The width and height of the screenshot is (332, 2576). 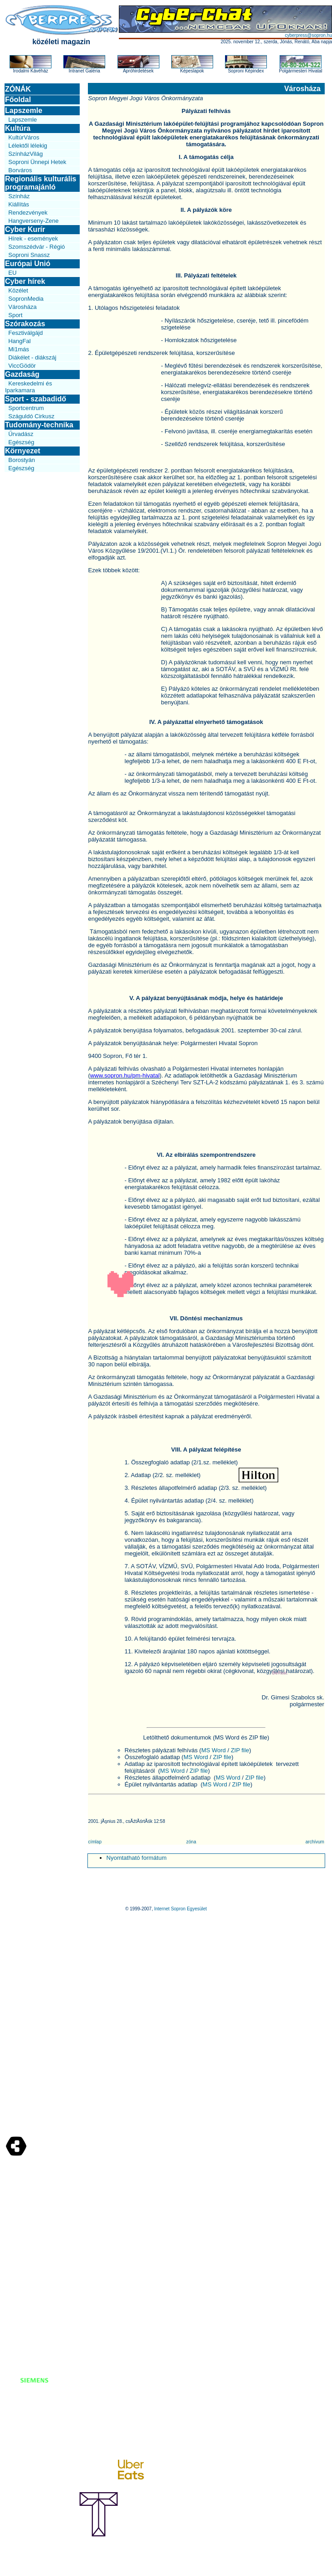 I want to click on cloudron platform logo, so click(x=16, y=2146).